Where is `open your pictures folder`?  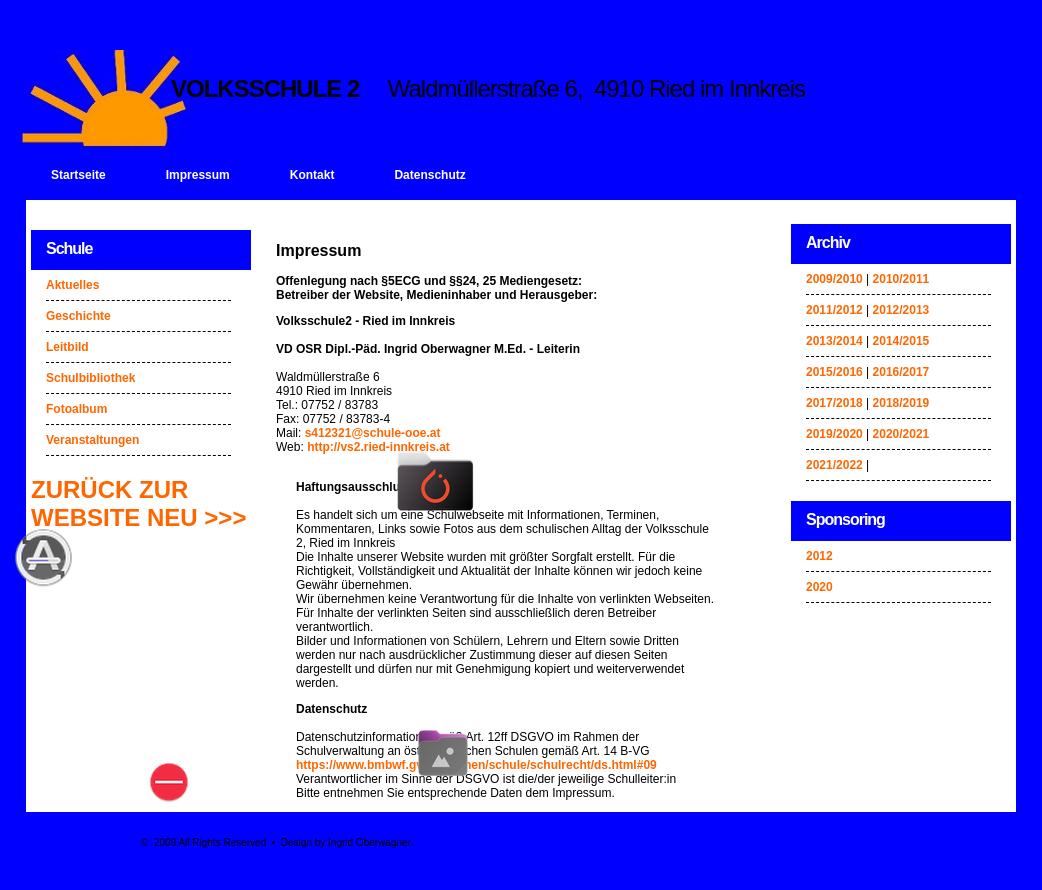 open your pictures folder is located at coordinates (443, 753).